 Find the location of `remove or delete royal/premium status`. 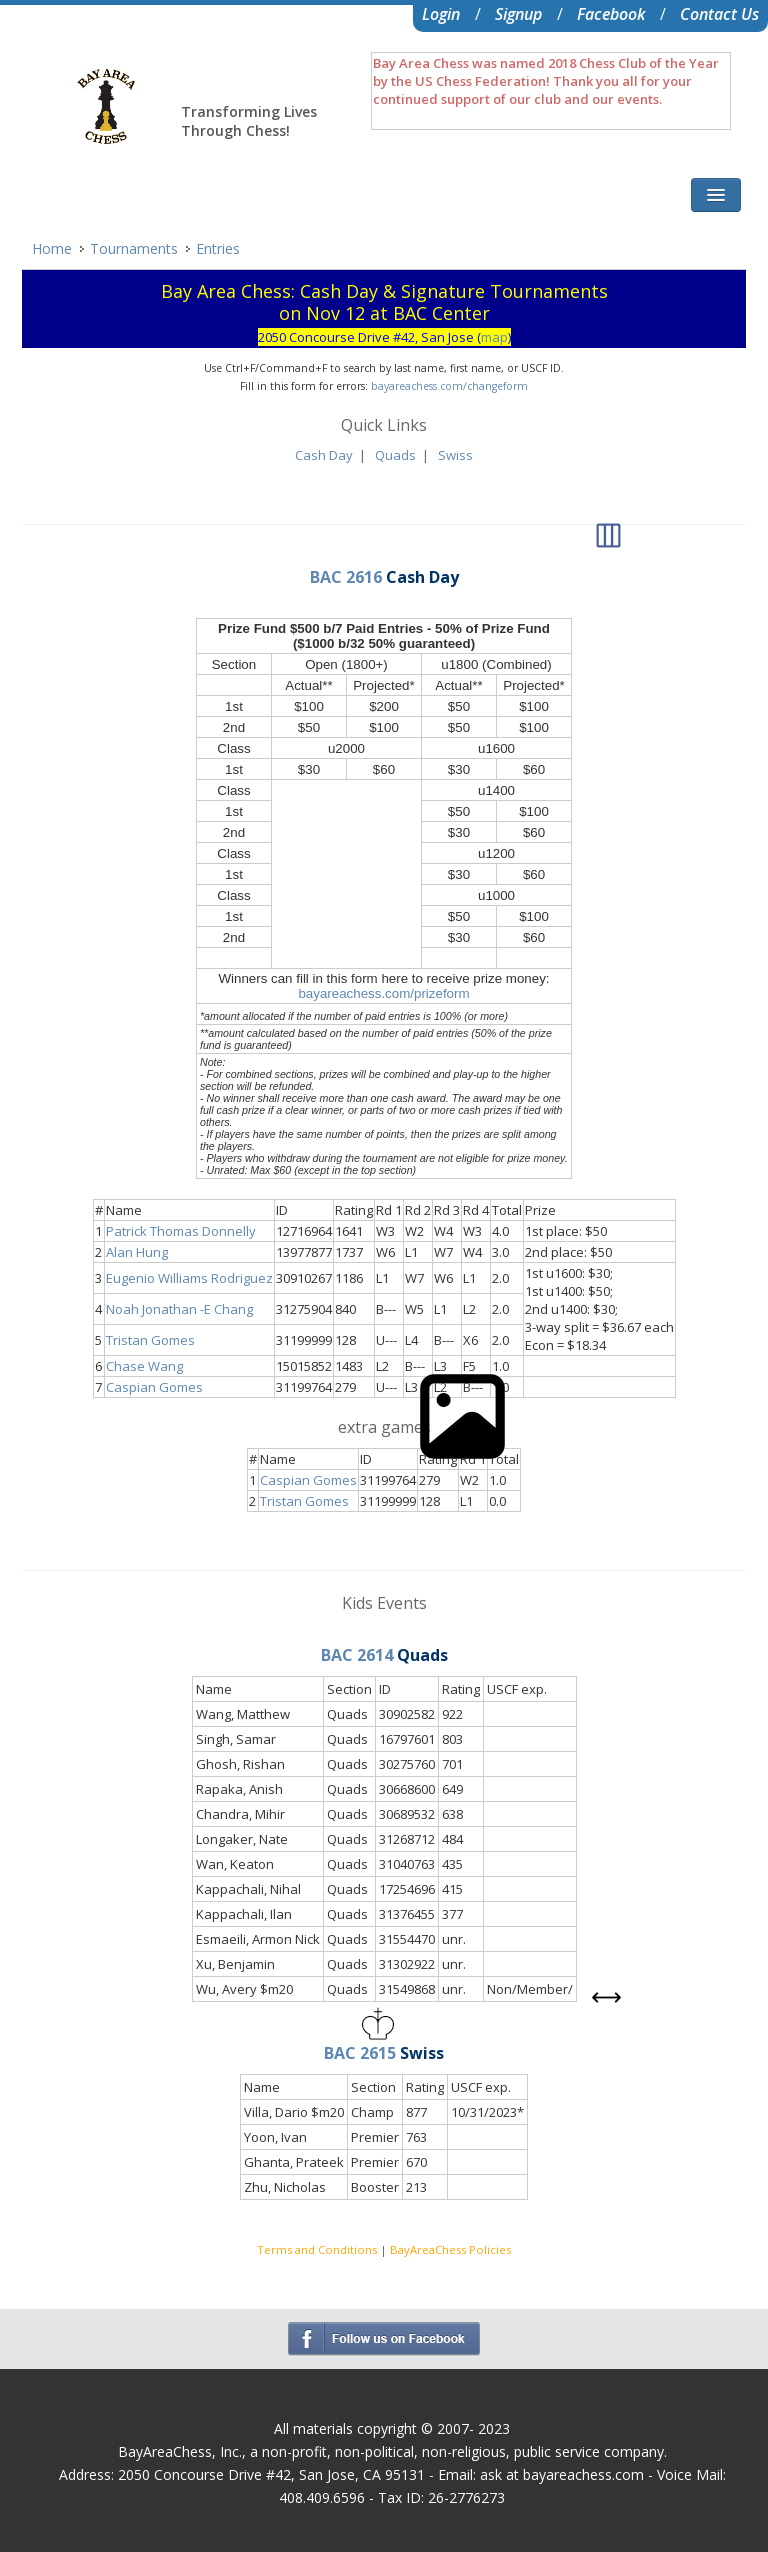

remove or delete royal/premium status is located at coordinates (378, 2026).